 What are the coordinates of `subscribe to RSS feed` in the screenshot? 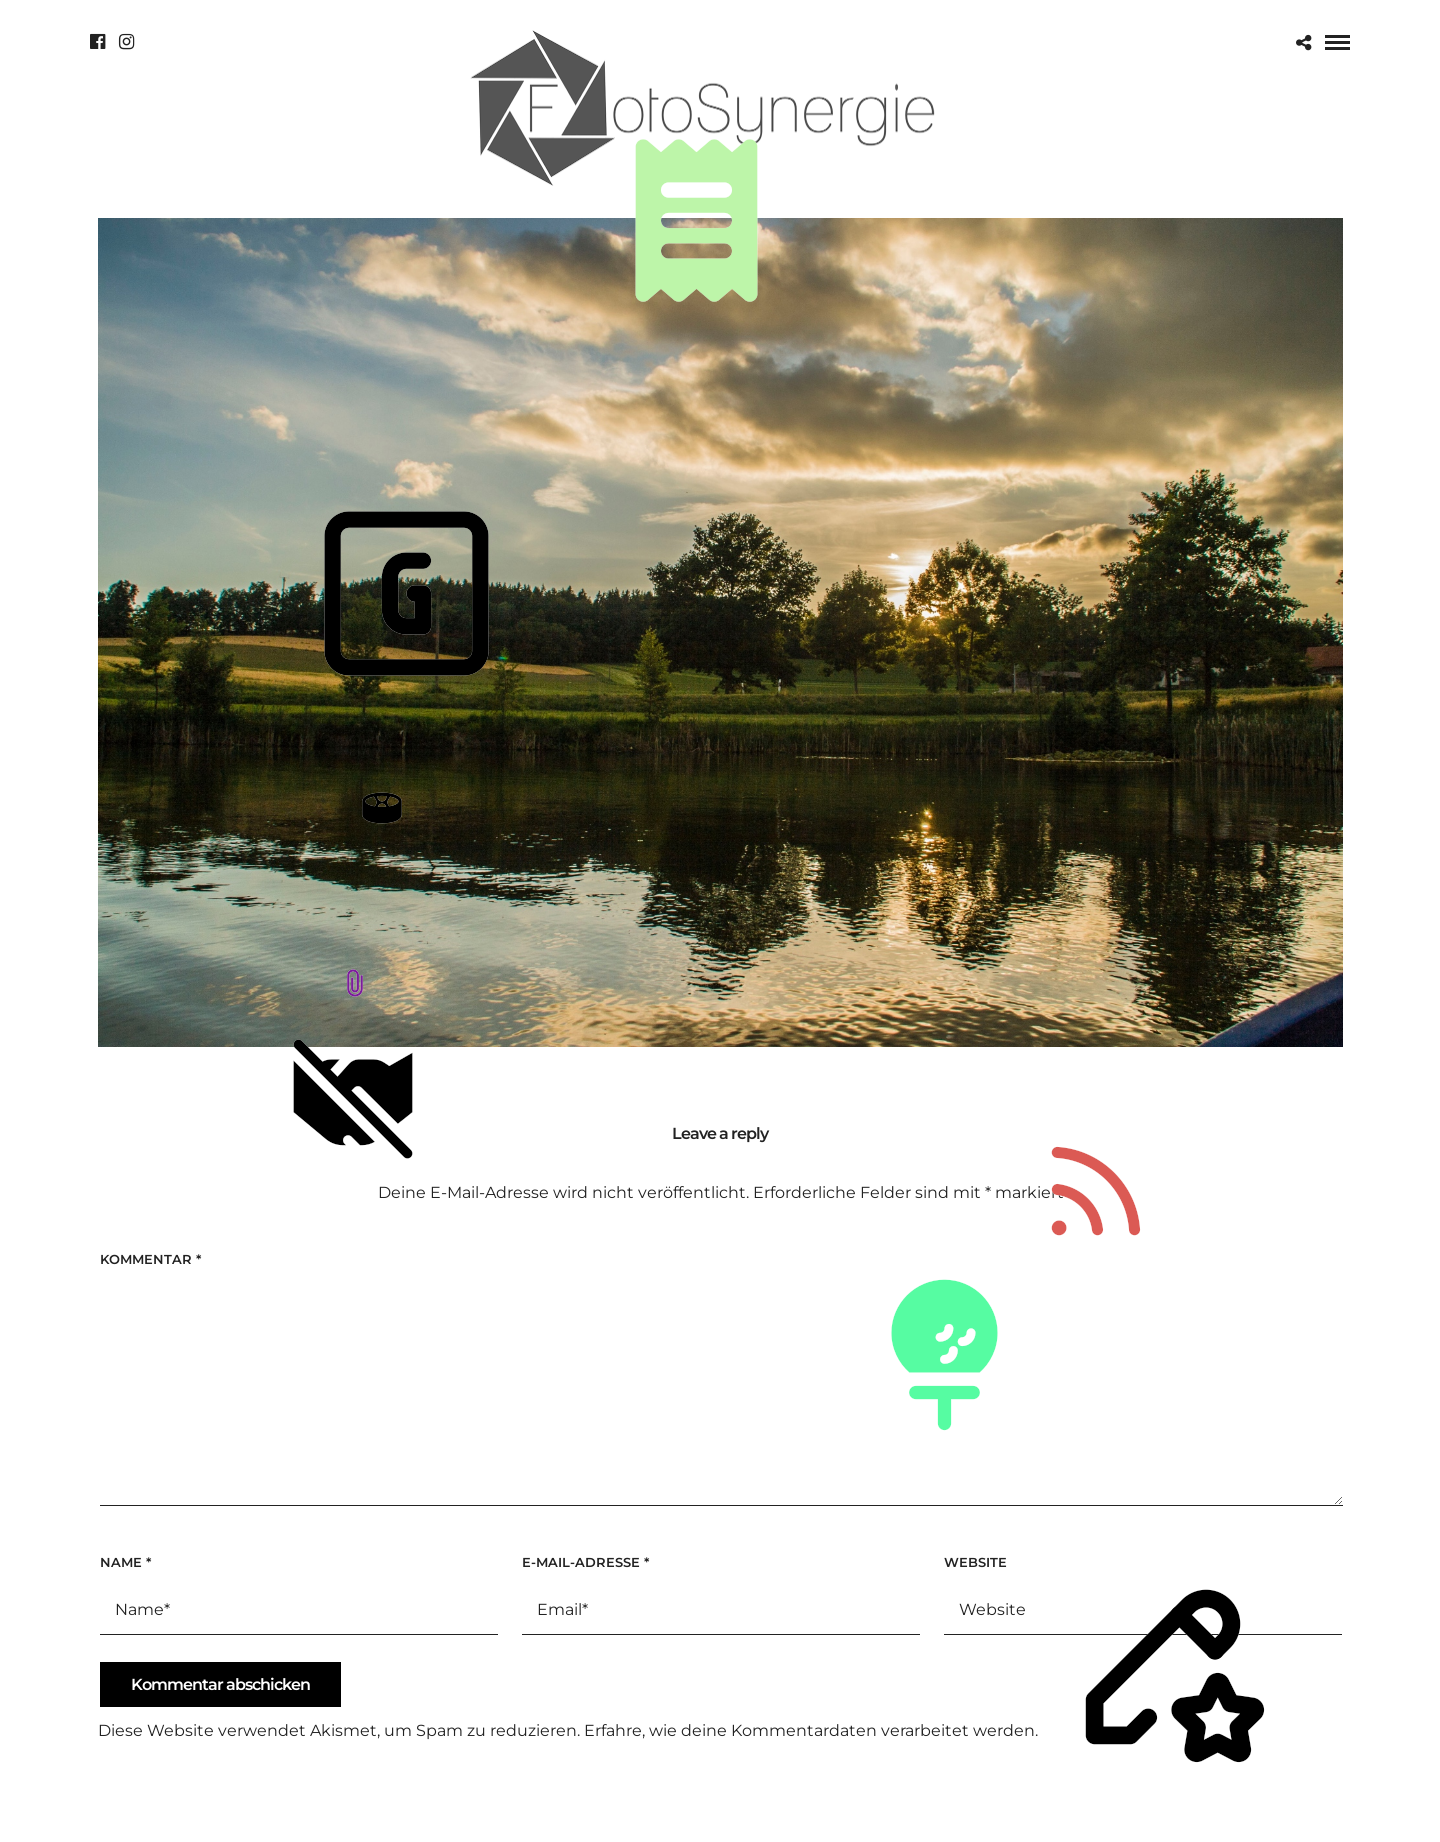 It's located at (1096, 1191).